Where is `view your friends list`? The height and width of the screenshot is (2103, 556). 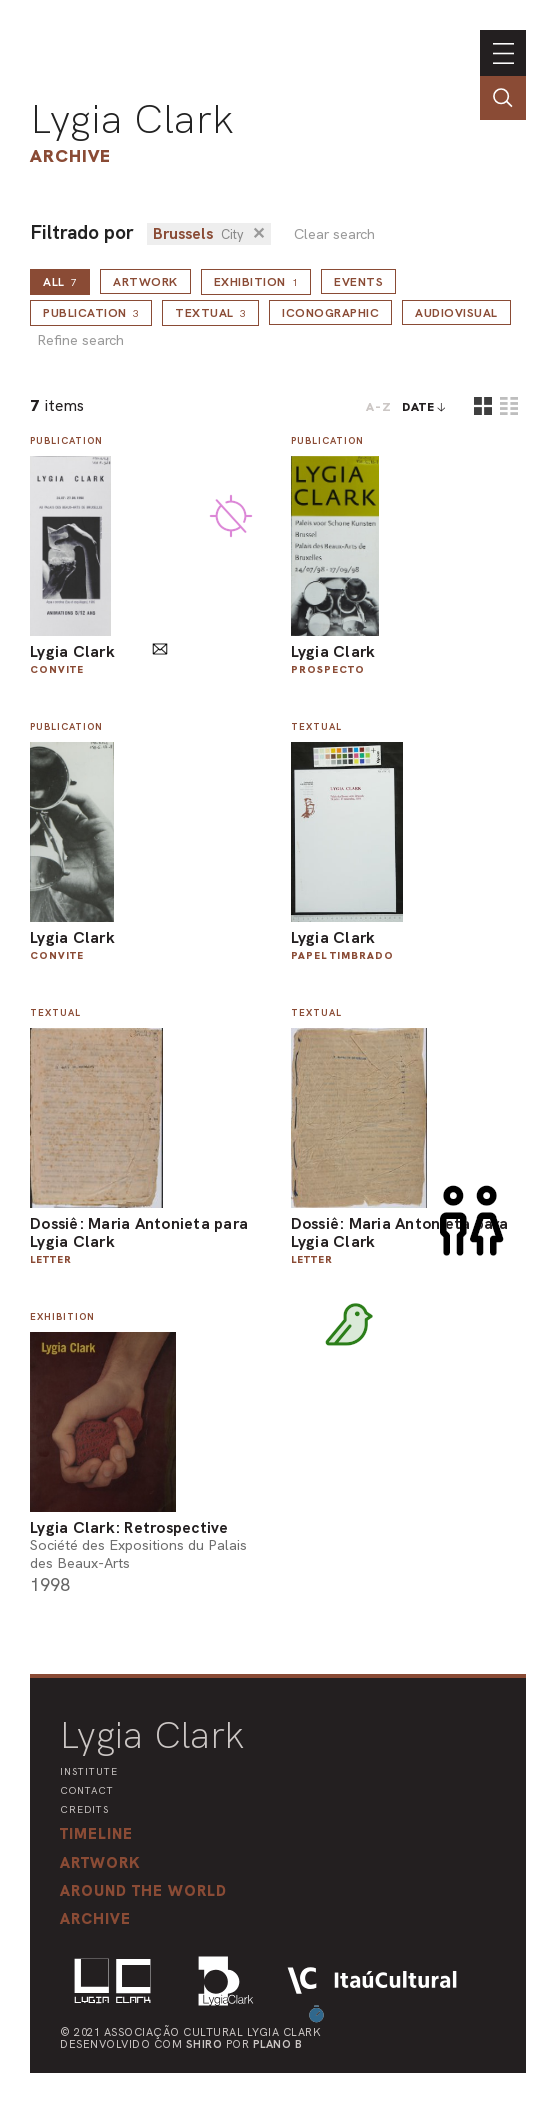 view your friends list is located at coordinates (470, 1219).